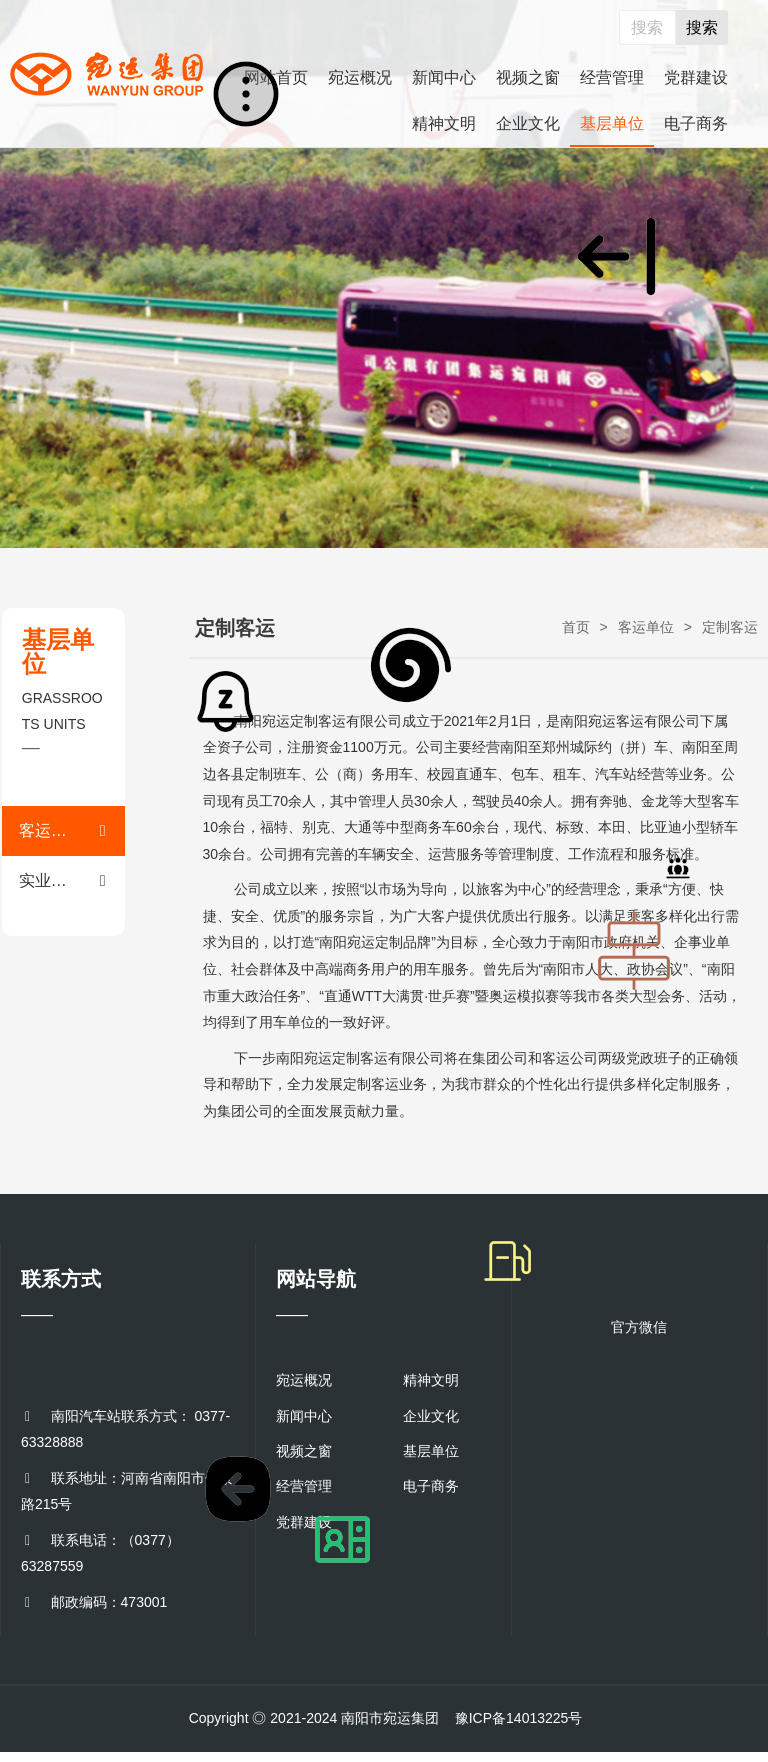 This screenshot has width=768, height=1762. What do you see at coordinates (225, 701) in the screenshot?
I see `mute notifications or enable sleep mode` at bounding box center [225, 701].